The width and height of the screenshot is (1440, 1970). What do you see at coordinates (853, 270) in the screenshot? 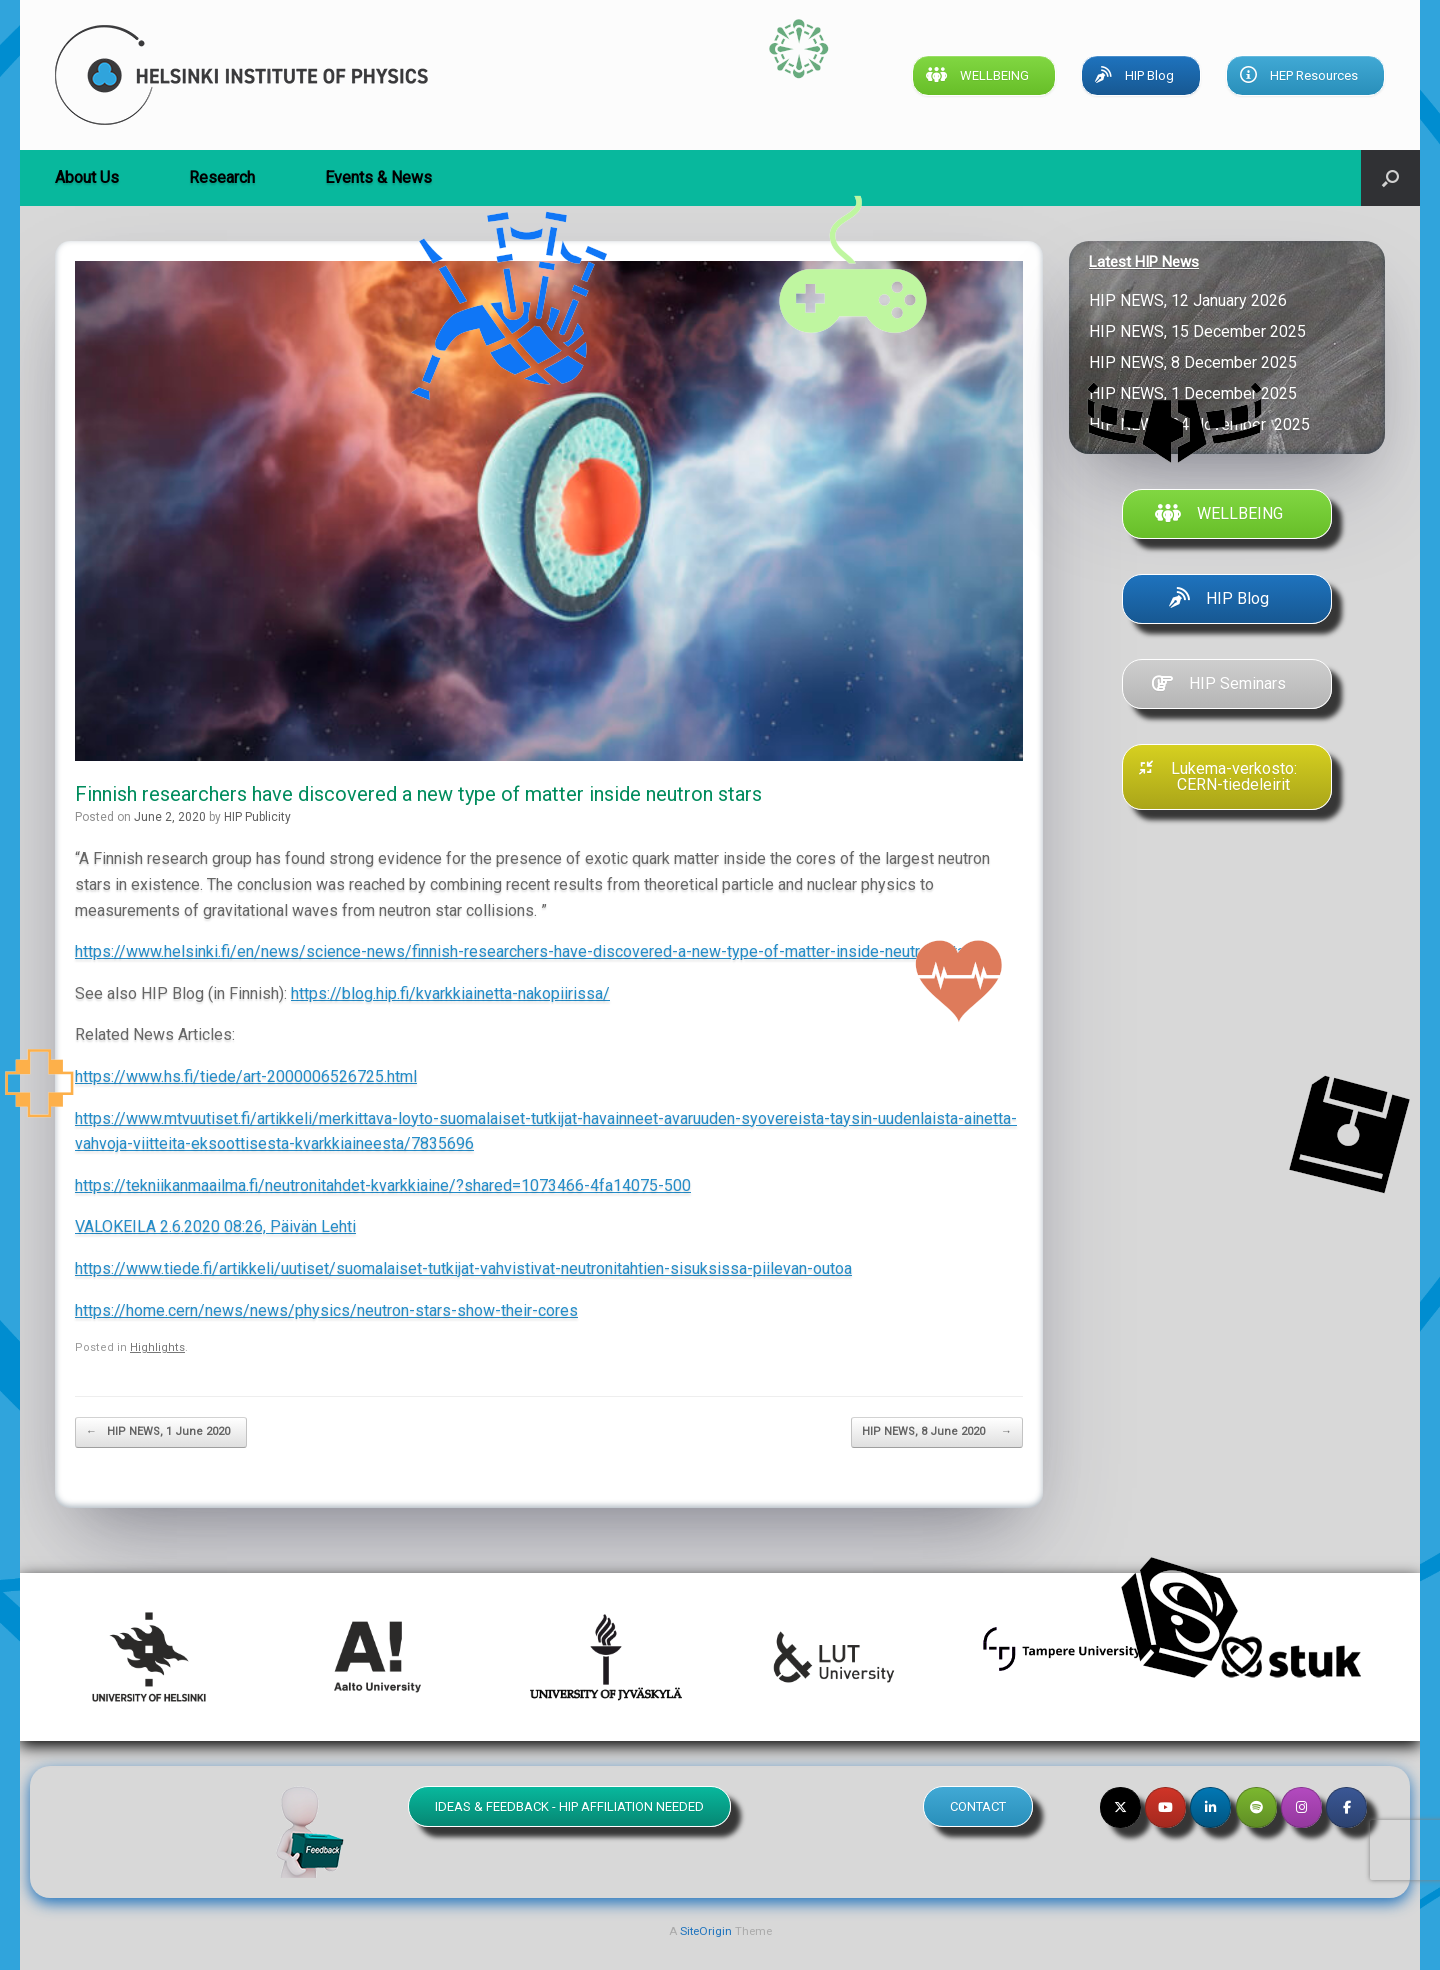
I see `access gaming features or settings` at bounding box center [853, 270].